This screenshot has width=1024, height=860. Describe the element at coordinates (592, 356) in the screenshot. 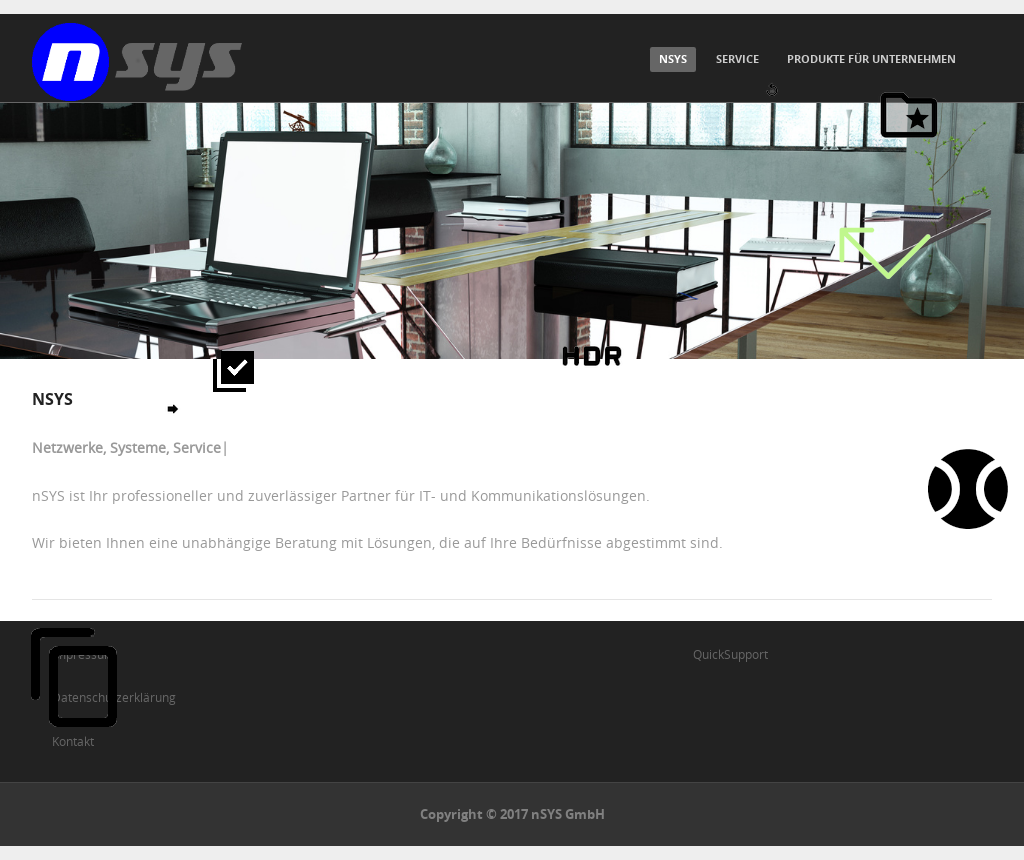

I see `enable HDR mode for photos` at that location.